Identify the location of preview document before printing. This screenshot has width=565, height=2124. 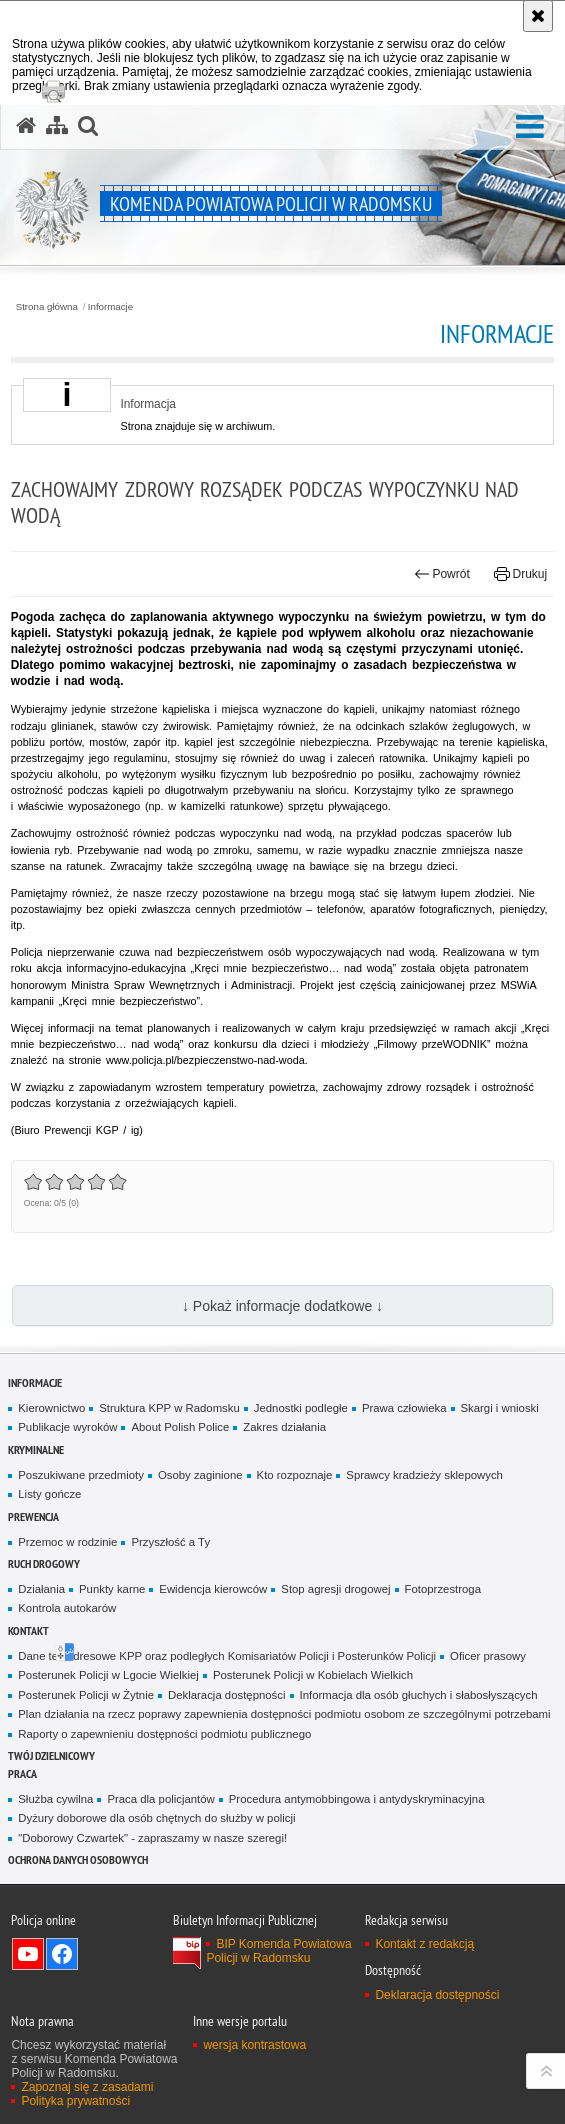
(53, 91).